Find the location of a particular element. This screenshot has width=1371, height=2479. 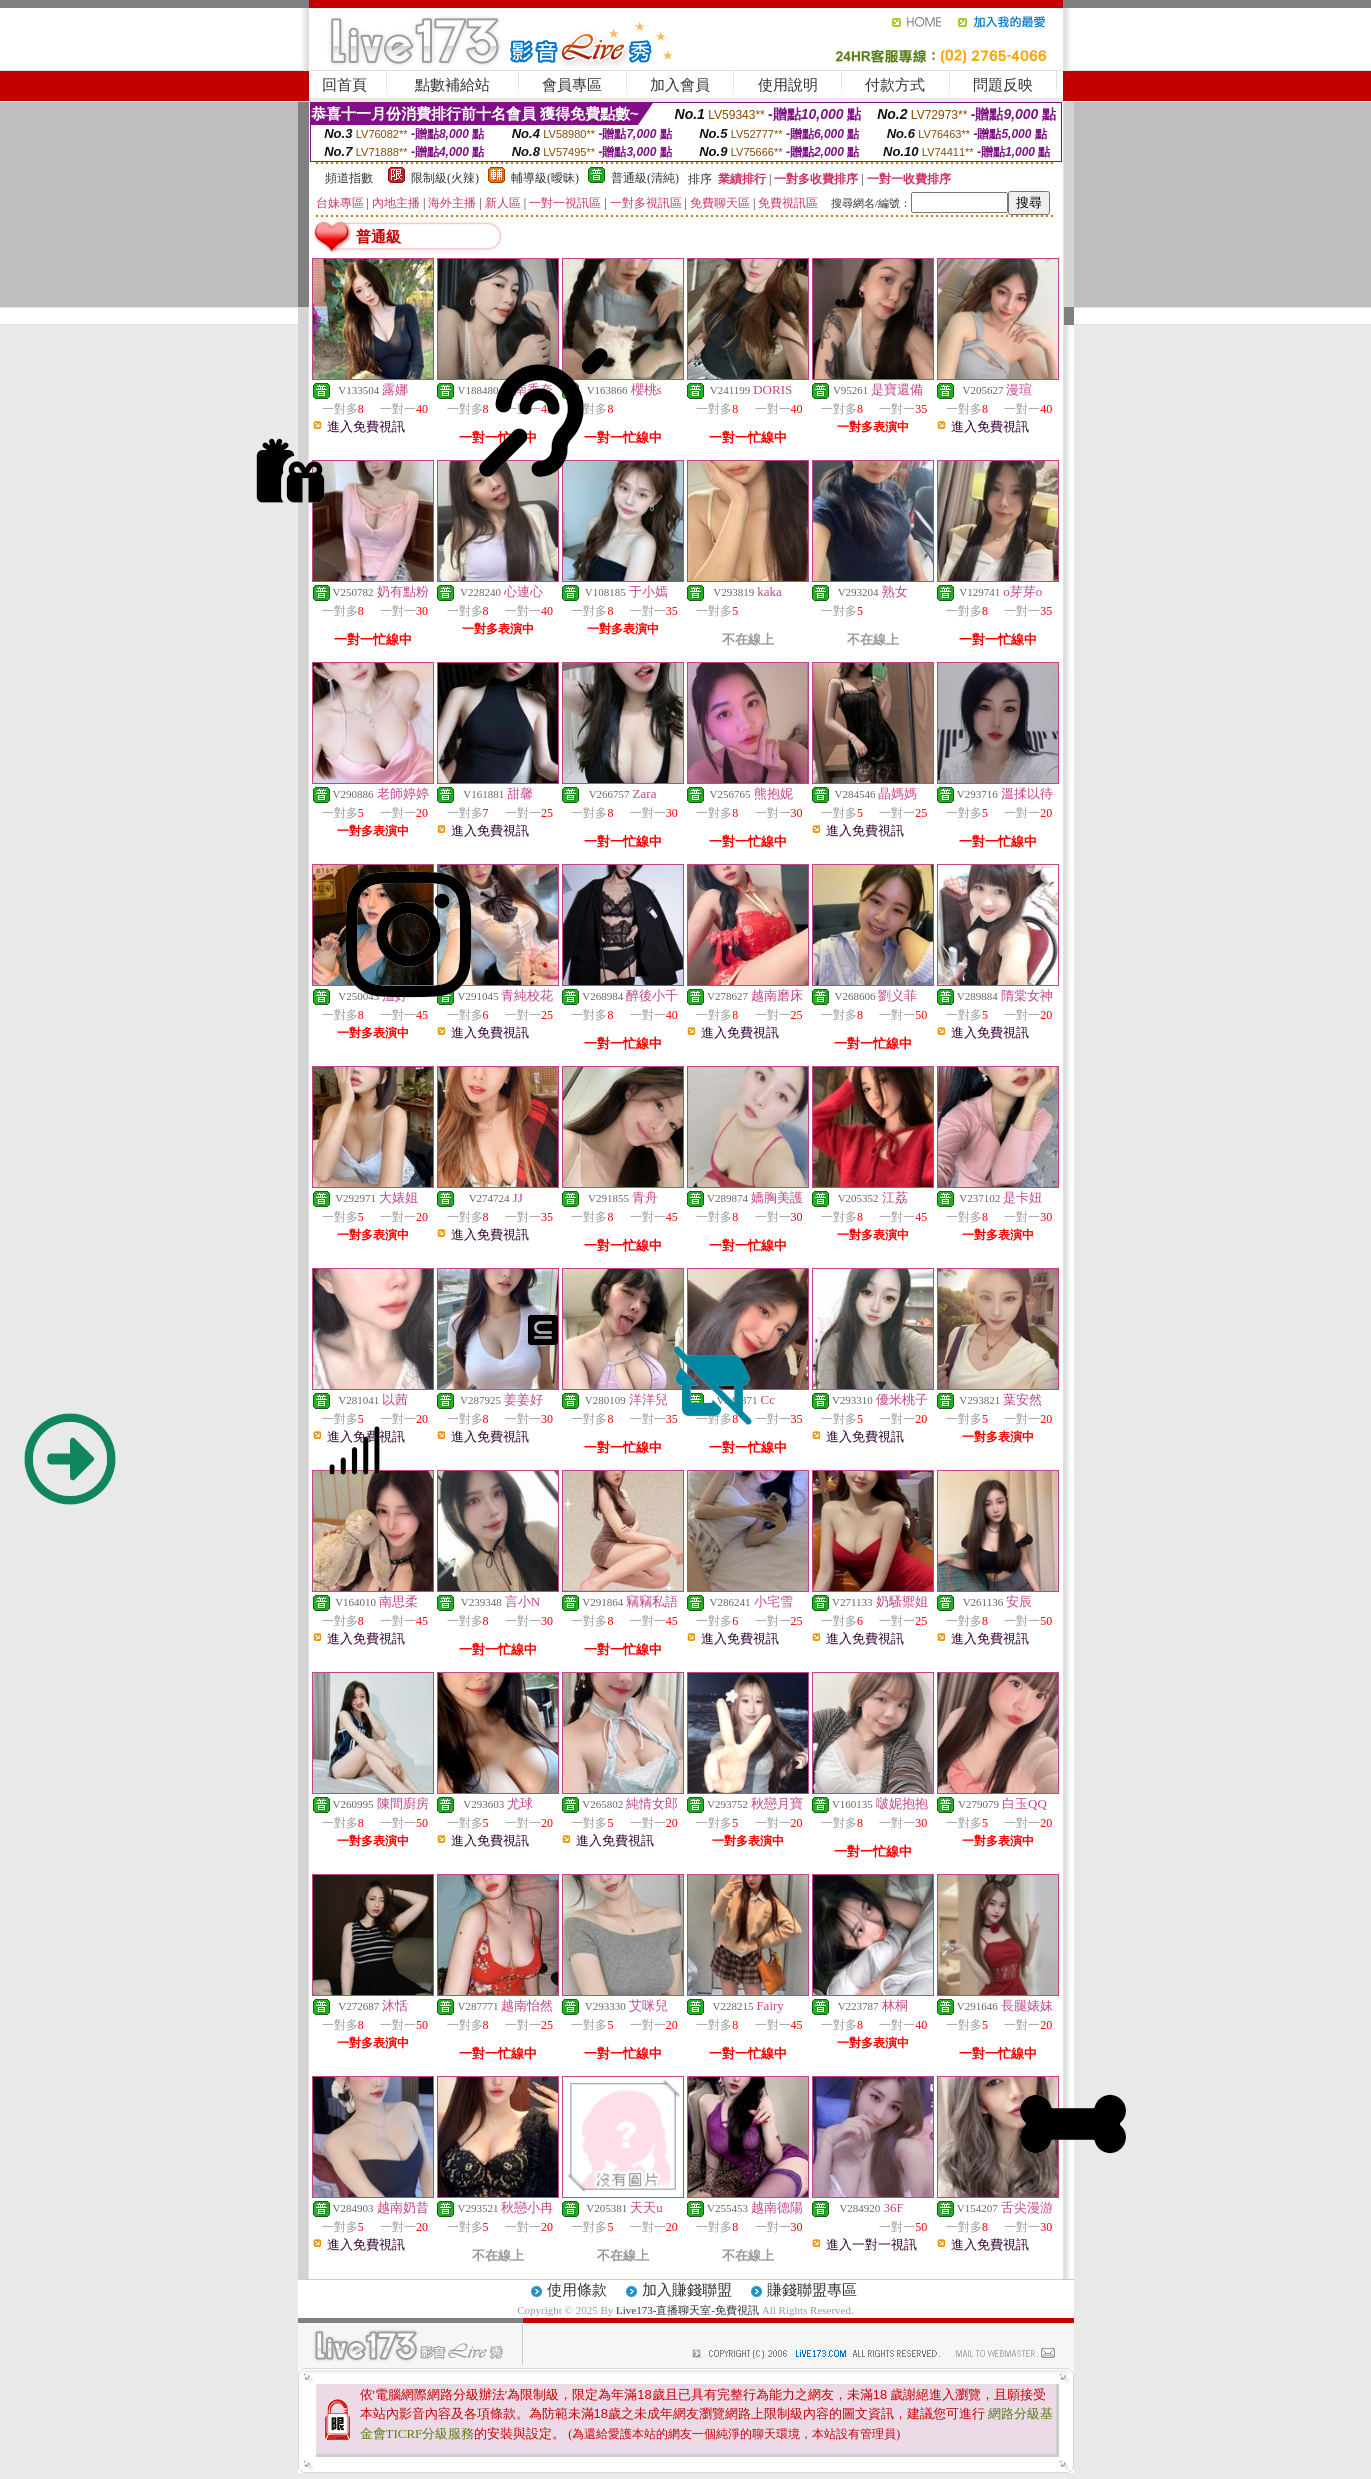

go to next item or step is located at coordinates (70, 1459).